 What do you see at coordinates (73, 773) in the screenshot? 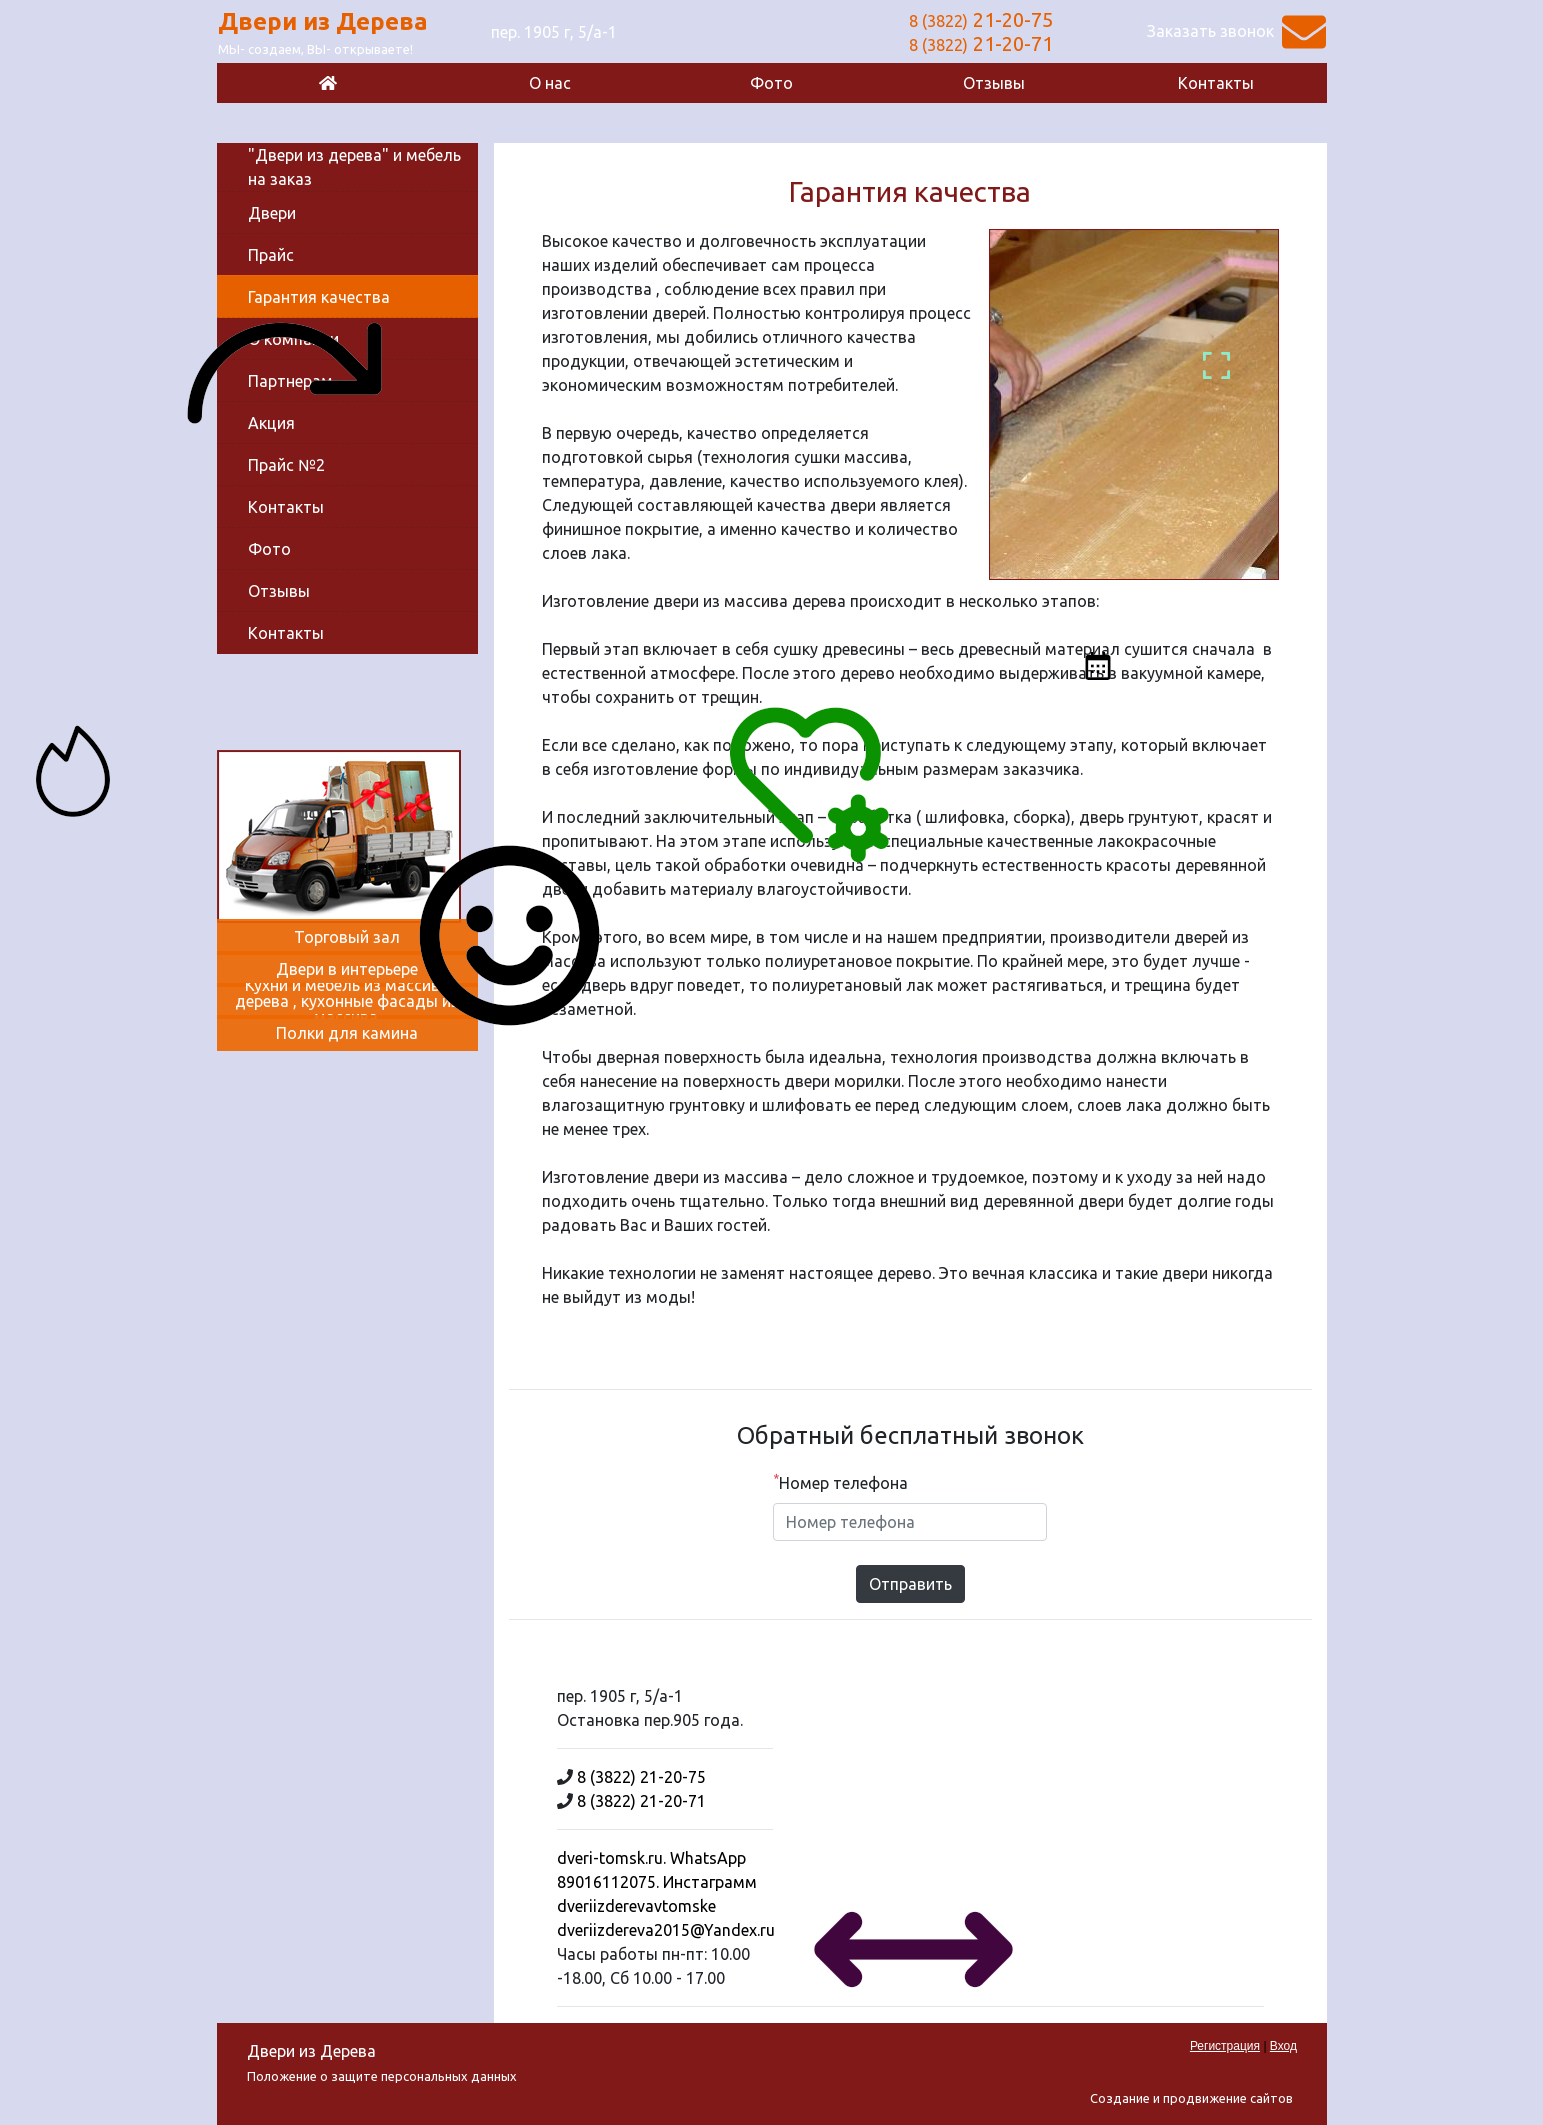
I see `indicates trending or popular content` at bounding box center [73, 773].